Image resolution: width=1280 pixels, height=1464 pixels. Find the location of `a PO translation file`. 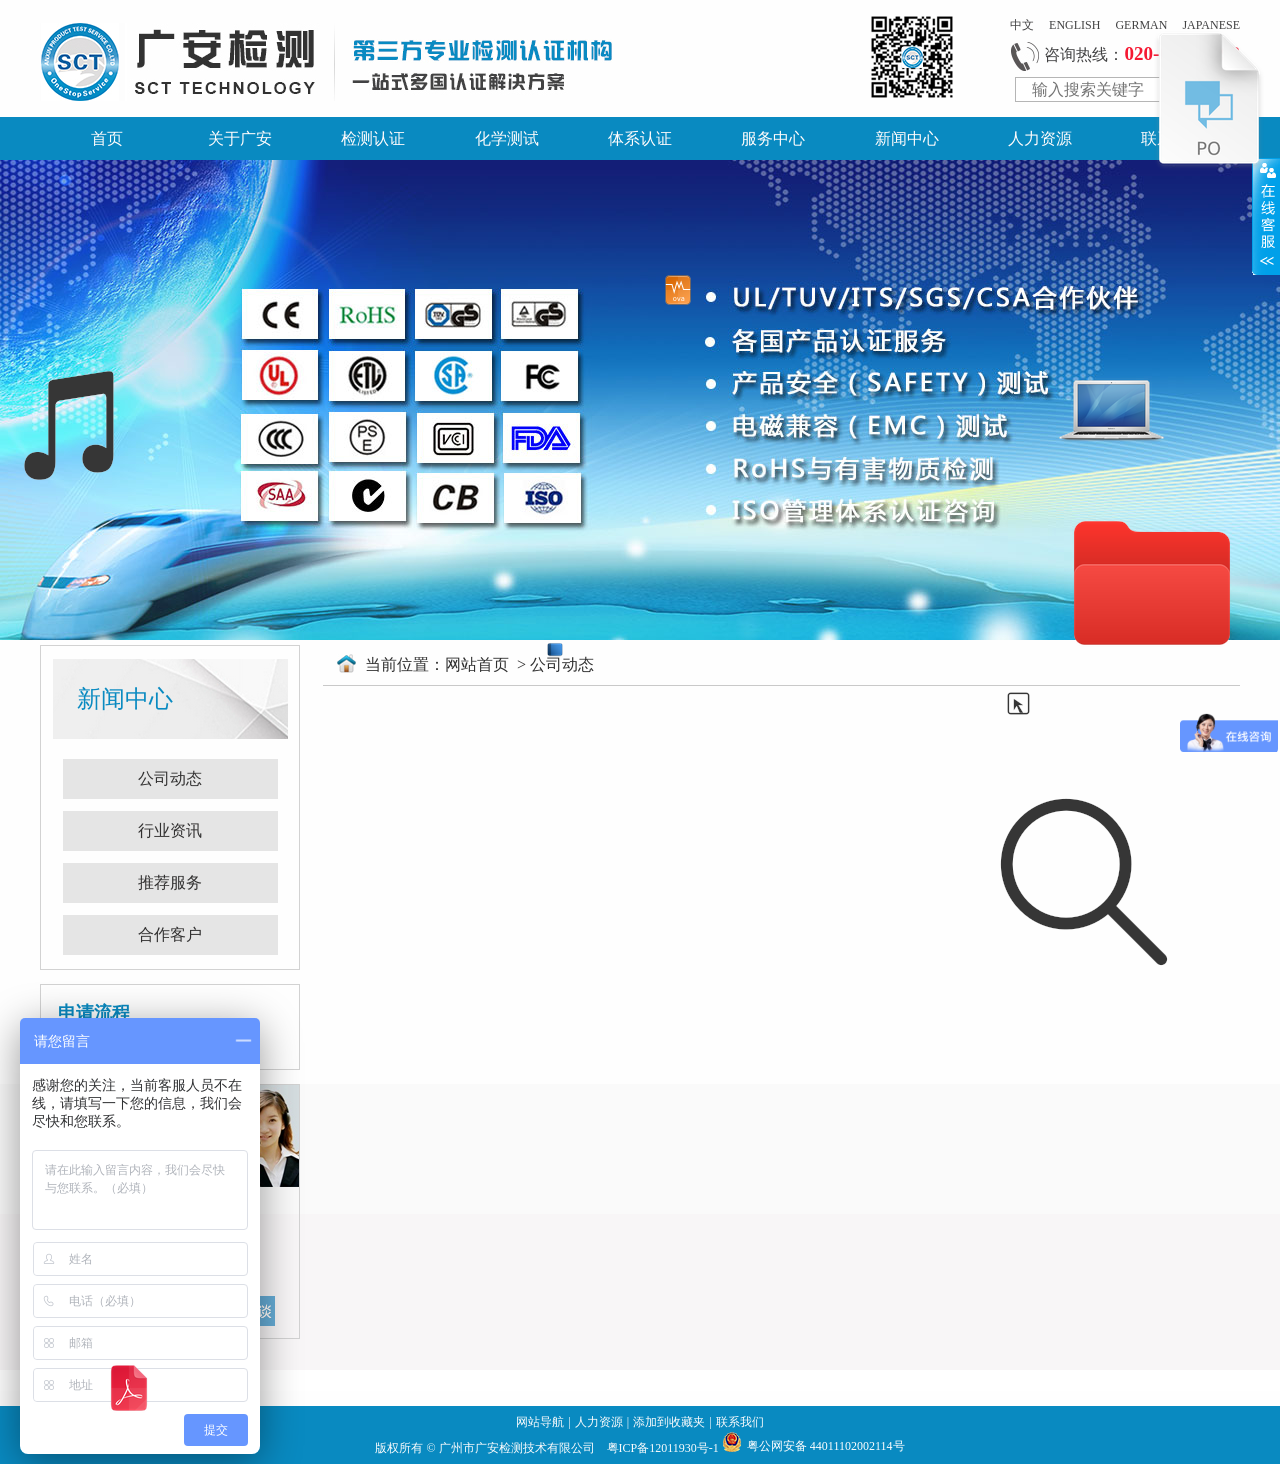

a PO translation file is located at coordinates (1209, 101).